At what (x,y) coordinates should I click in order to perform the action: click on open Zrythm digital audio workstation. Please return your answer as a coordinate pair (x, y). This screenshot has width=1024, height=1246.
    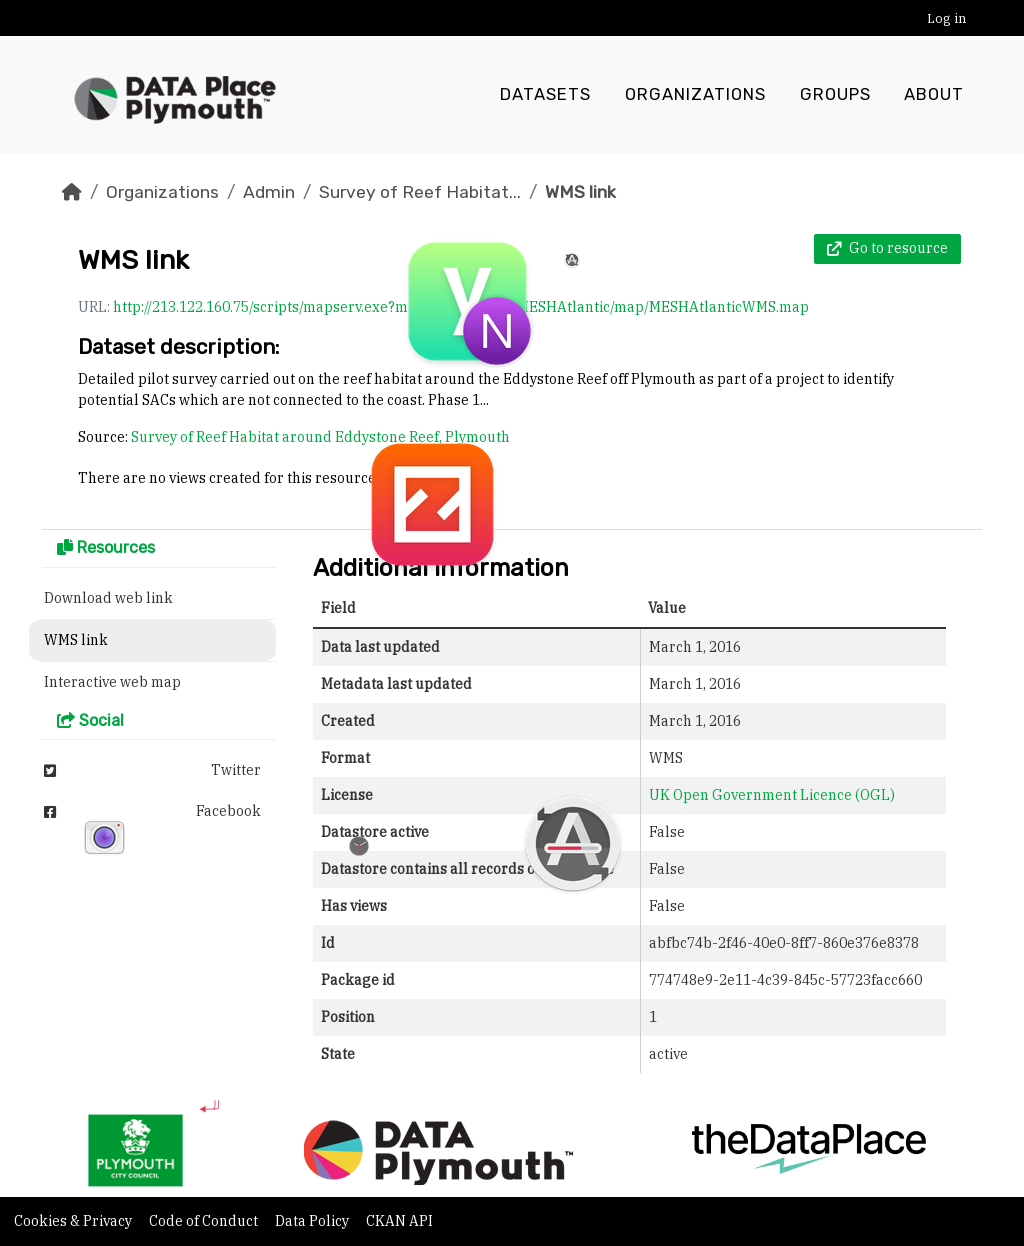
    Looking at the image, I should click on (432, 504).